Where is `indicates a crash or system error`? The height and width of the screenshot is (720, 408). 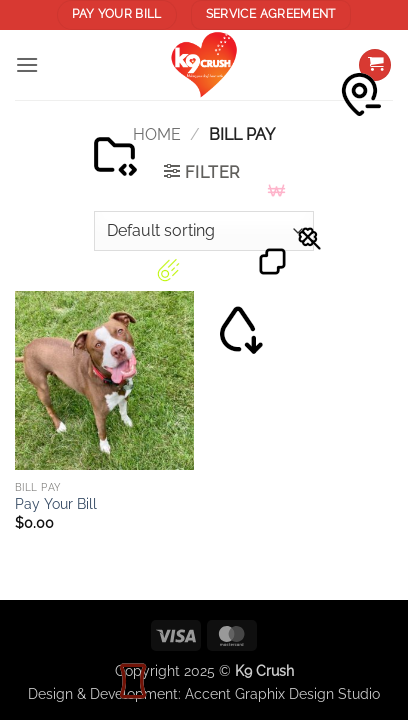 indicates a crash or system error is located at coordinates (168, 270).